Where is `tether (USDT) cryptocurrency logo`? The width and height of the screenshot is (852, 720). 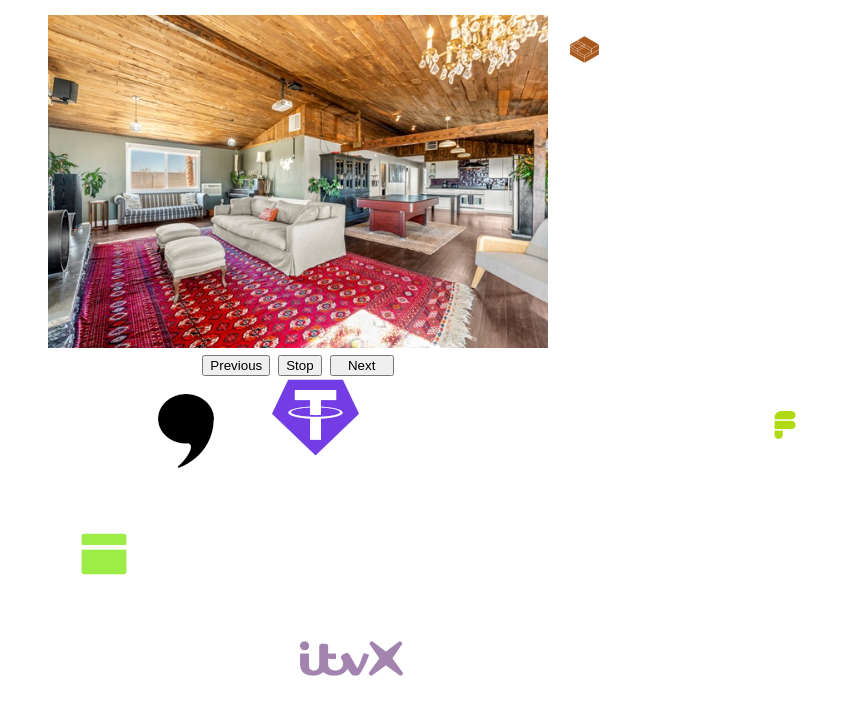
tether (USDT) cryptocurrency logo is located at coordinates (315, 417).